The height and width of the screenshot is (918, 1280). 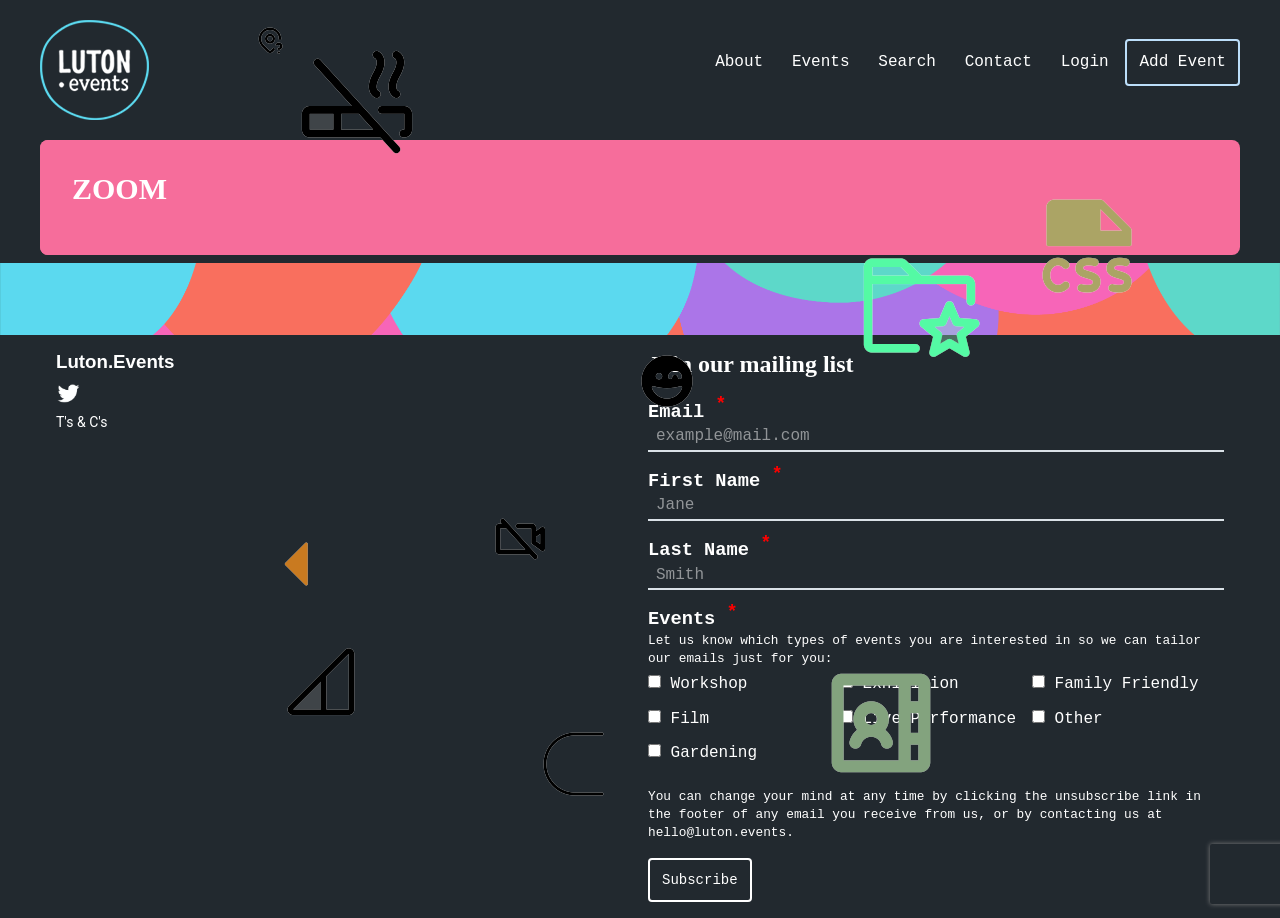 I want to click on indicates medium cellular signal strength, so click(x=326, y=684).